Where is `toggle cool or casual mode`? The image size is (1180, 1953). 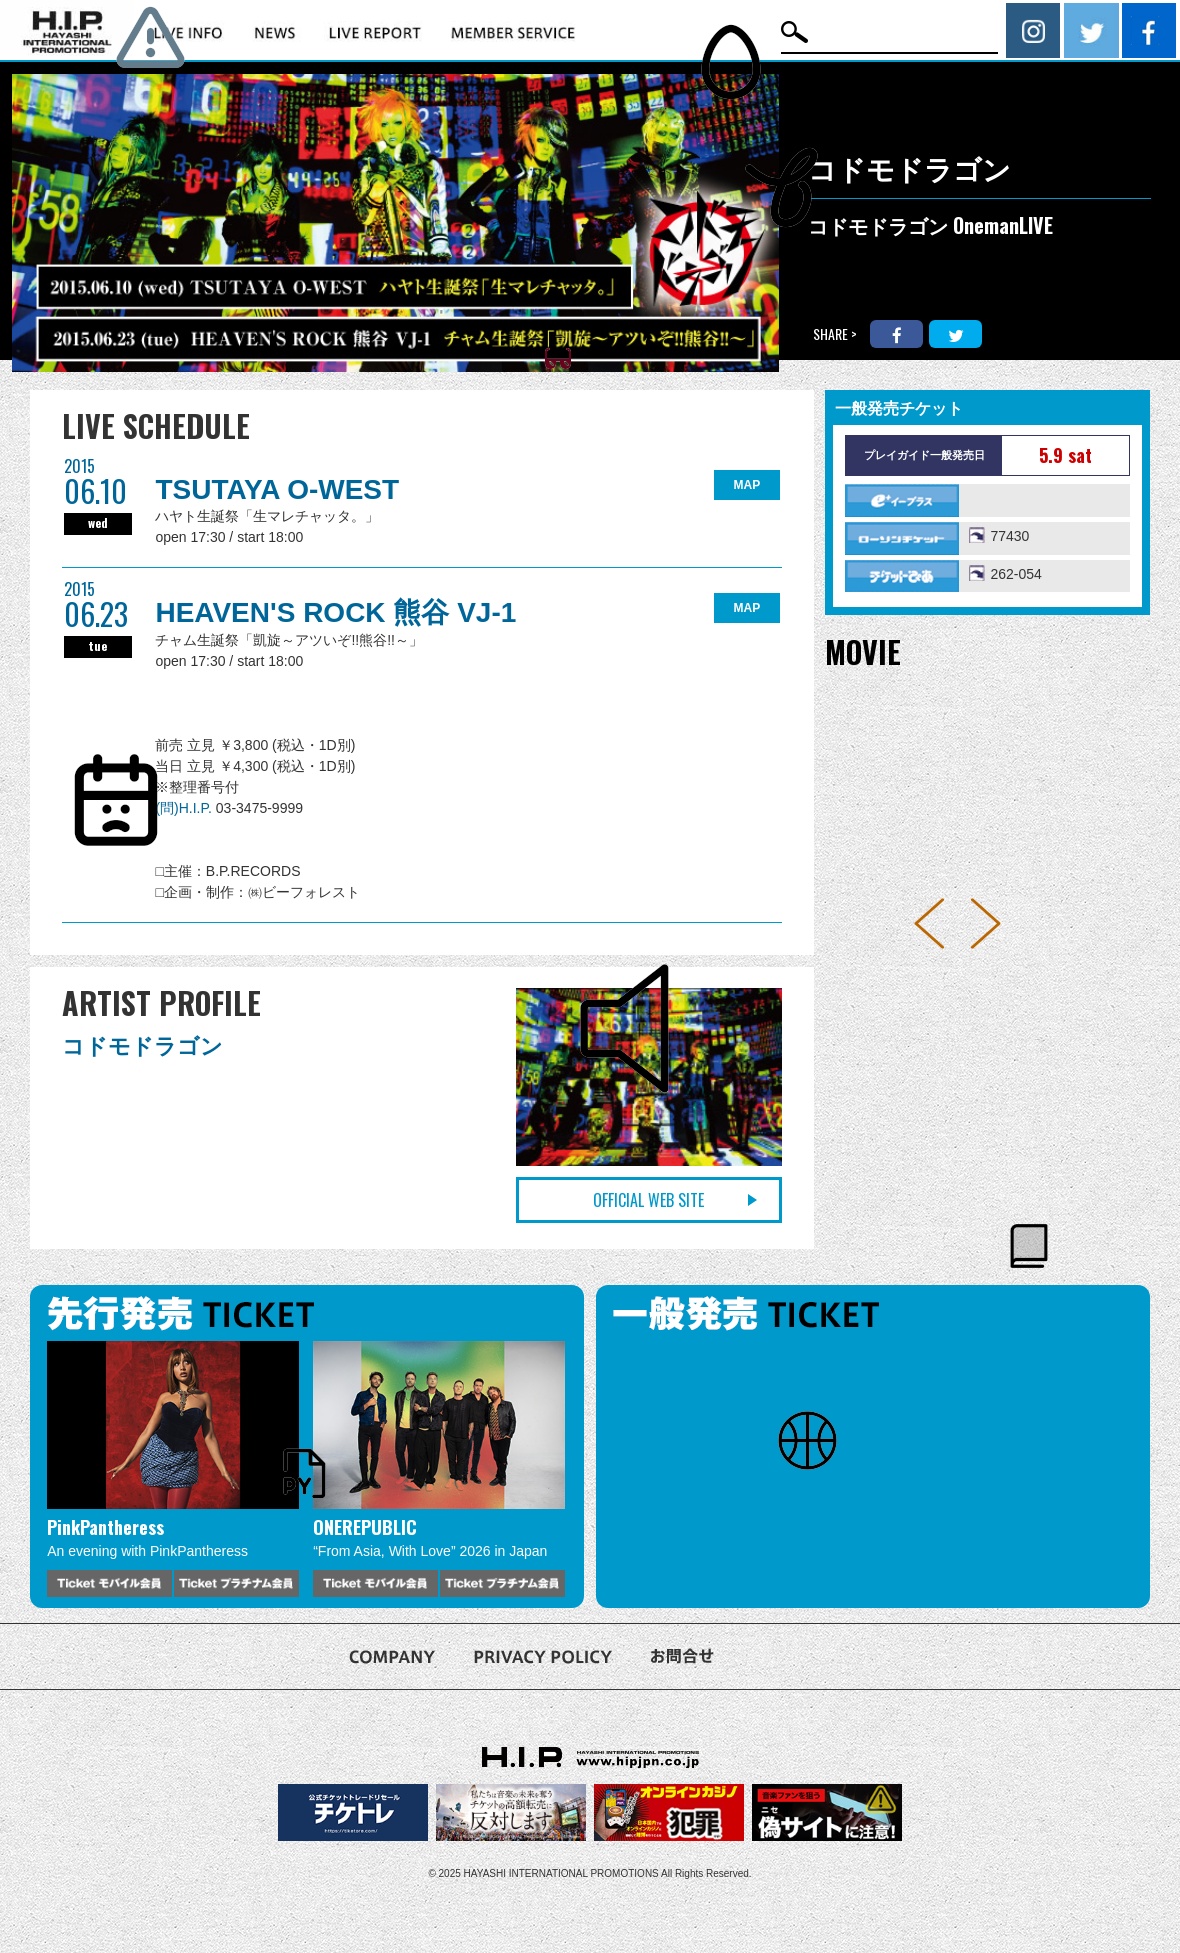 toggle cool or casual mode is located at coordinates (558, 359).